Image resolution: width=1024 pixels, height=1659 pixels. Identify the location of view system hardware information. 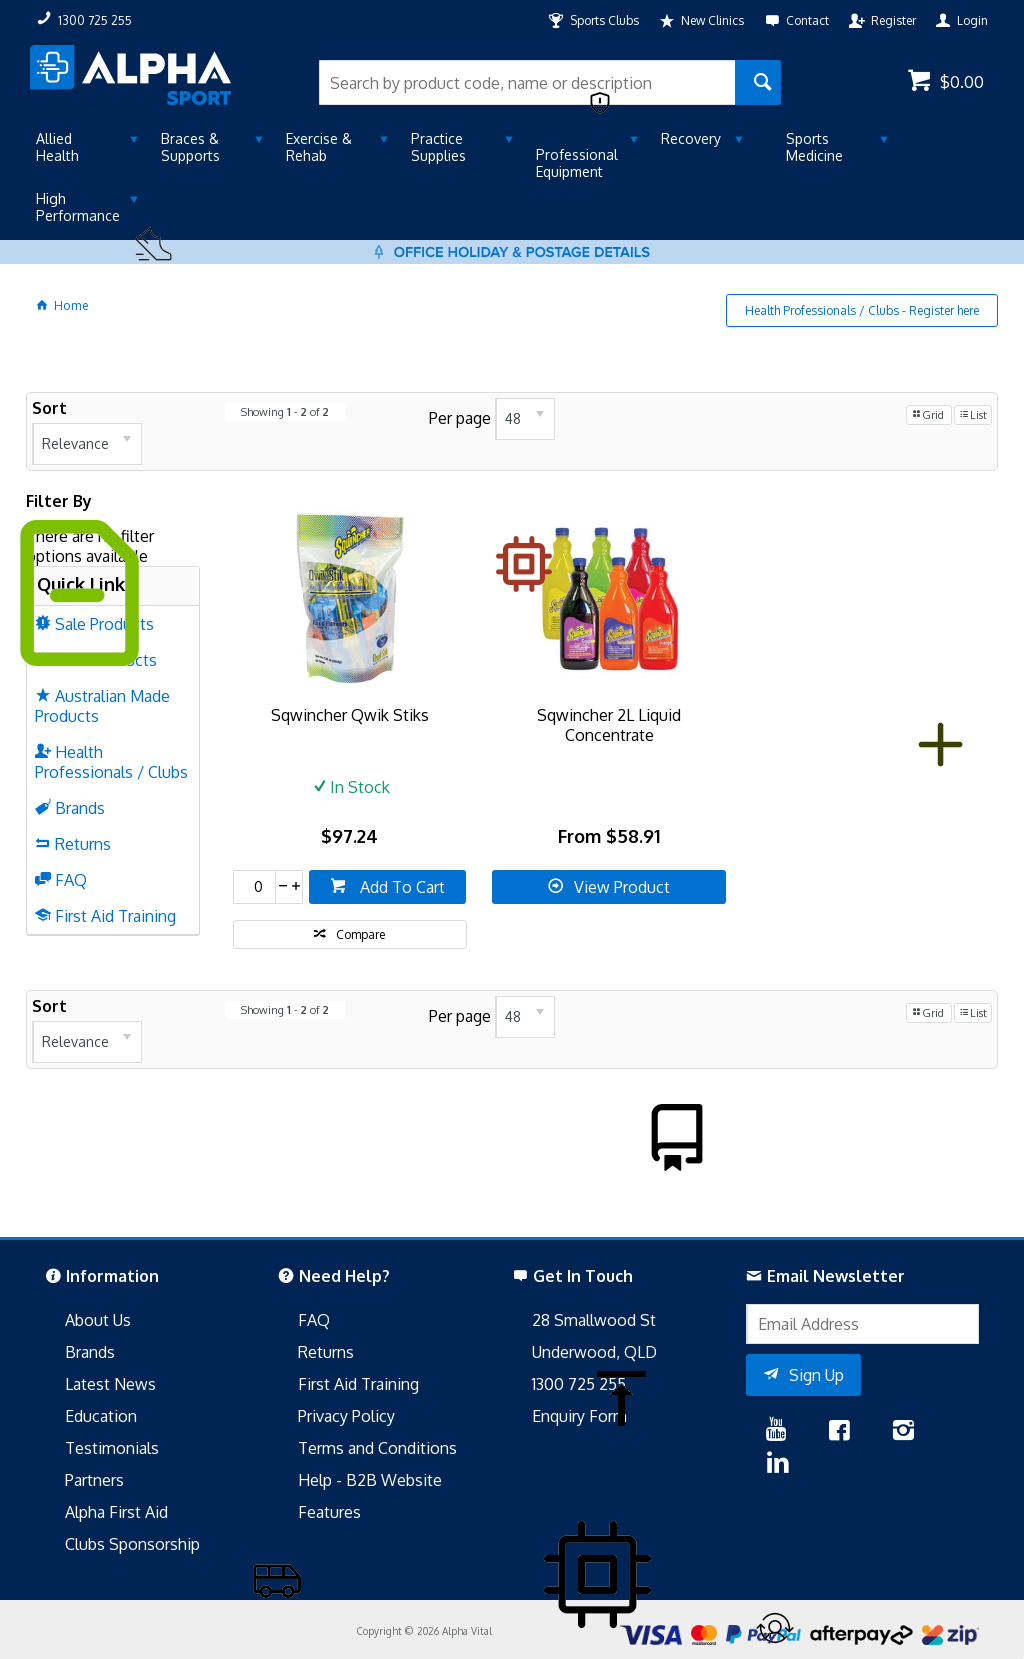
(597, 1574).